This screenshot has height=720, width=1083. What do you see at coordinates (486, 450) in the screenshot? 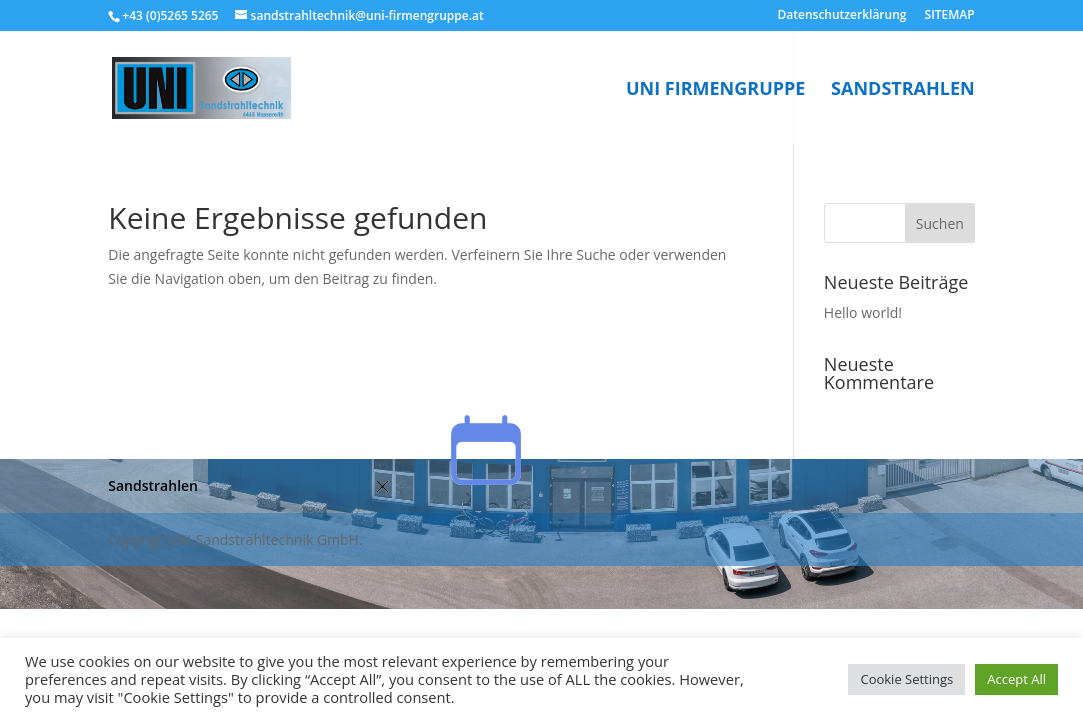
I see `view calendar or schedule` at bounding box center [486, 450].